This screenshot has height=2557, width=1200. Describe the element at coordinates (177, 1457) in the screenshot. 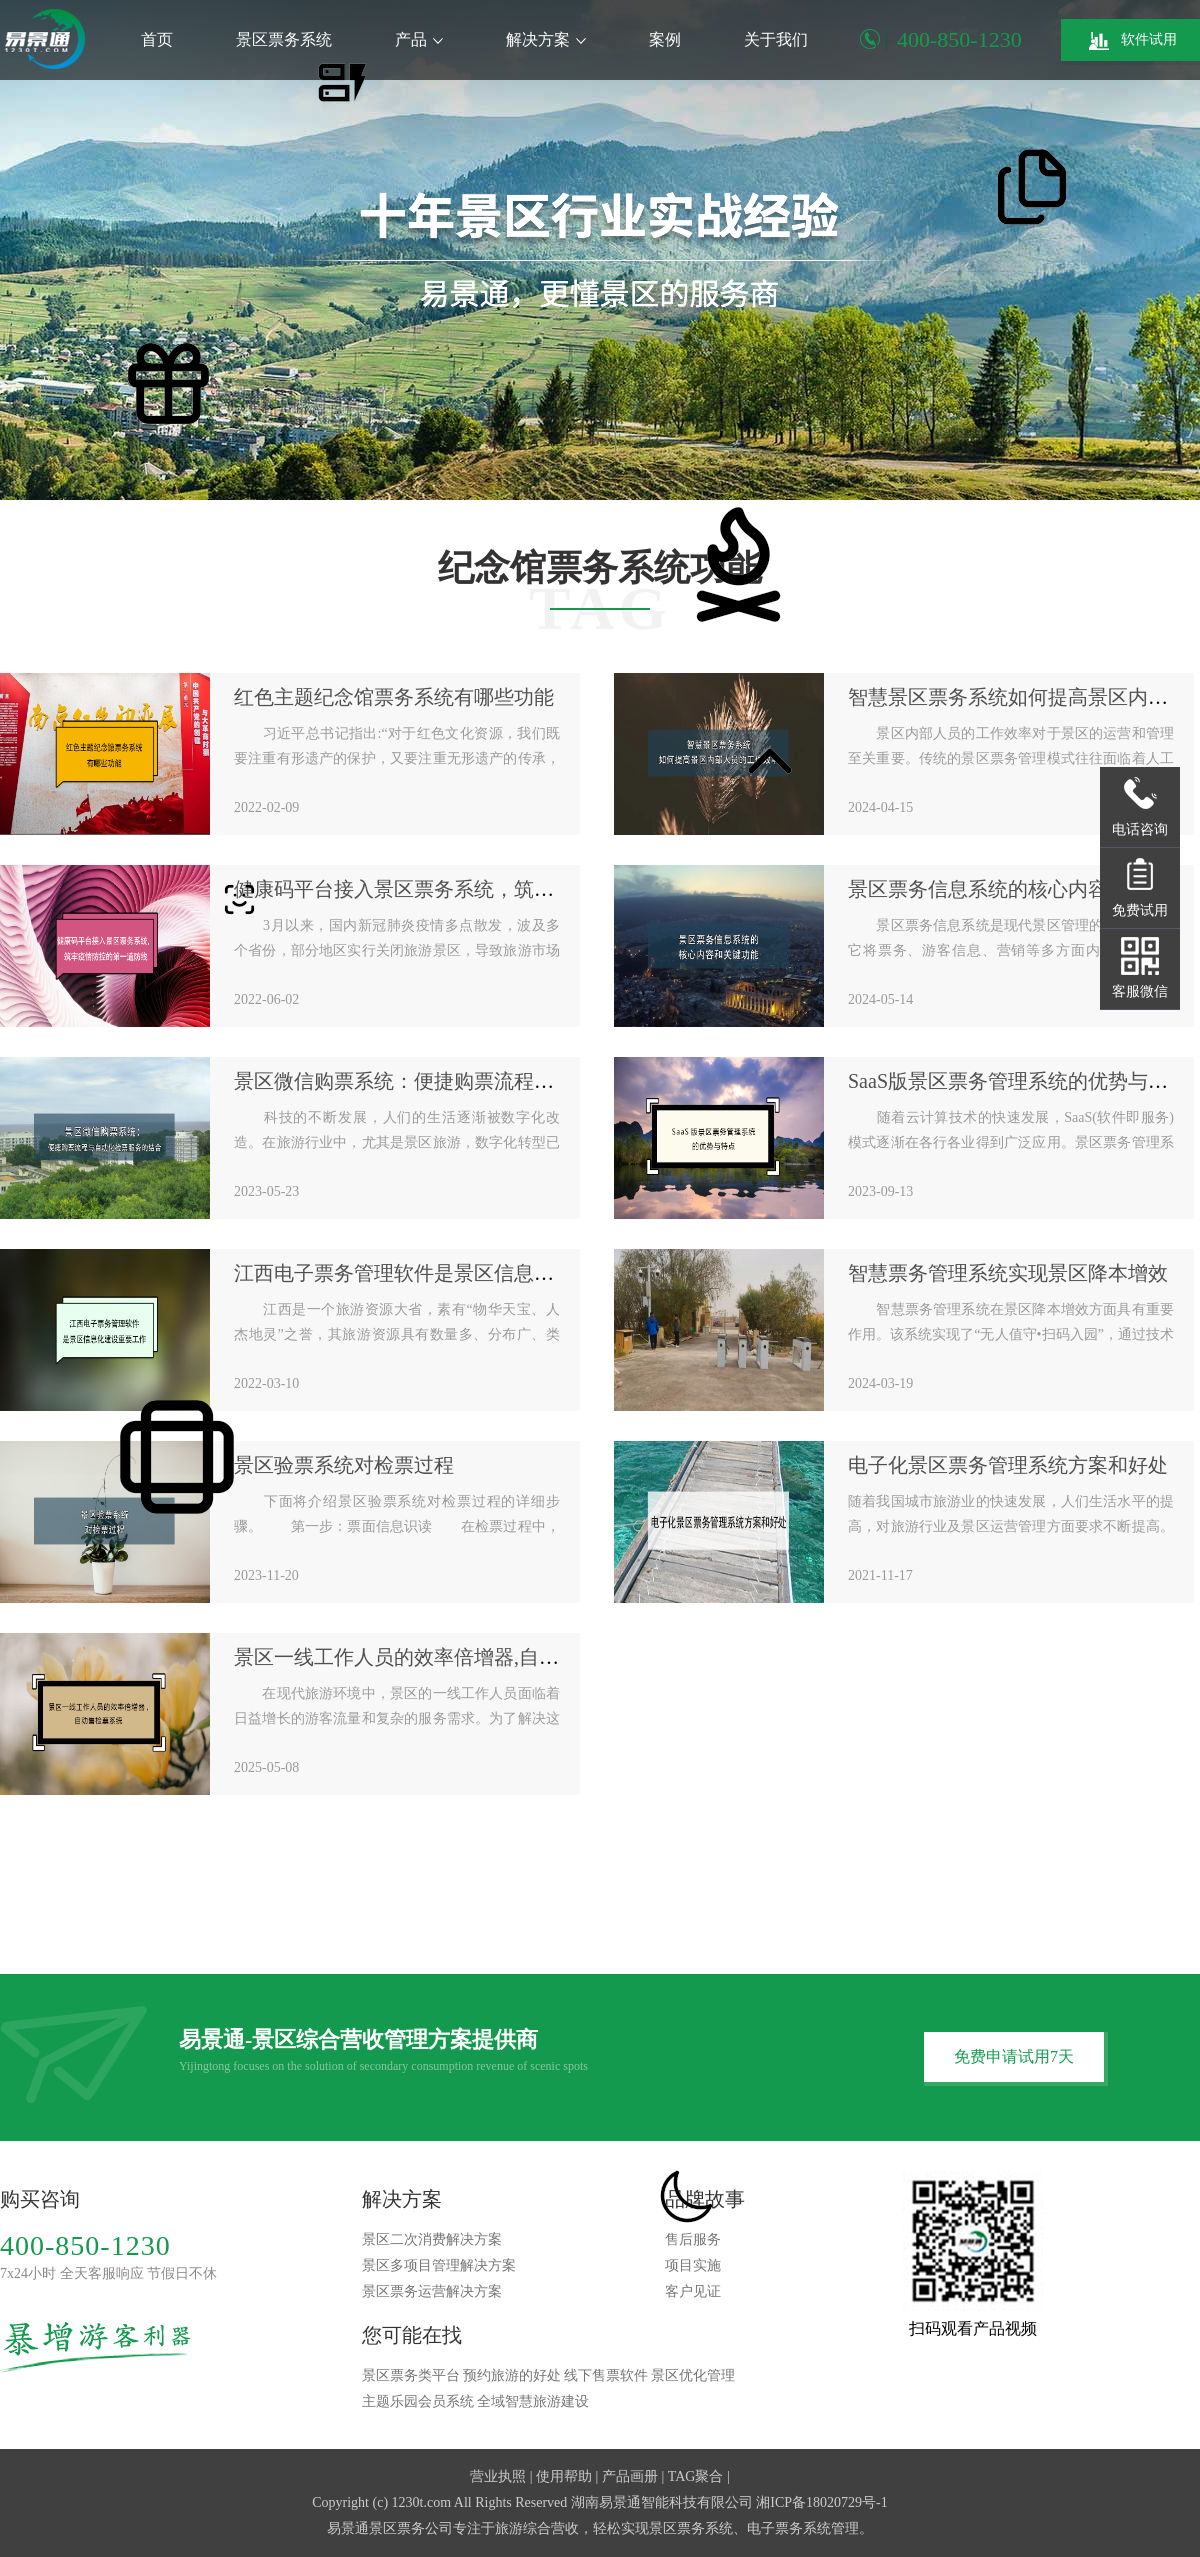

I see `adjust aspect ratio settings` at that location.